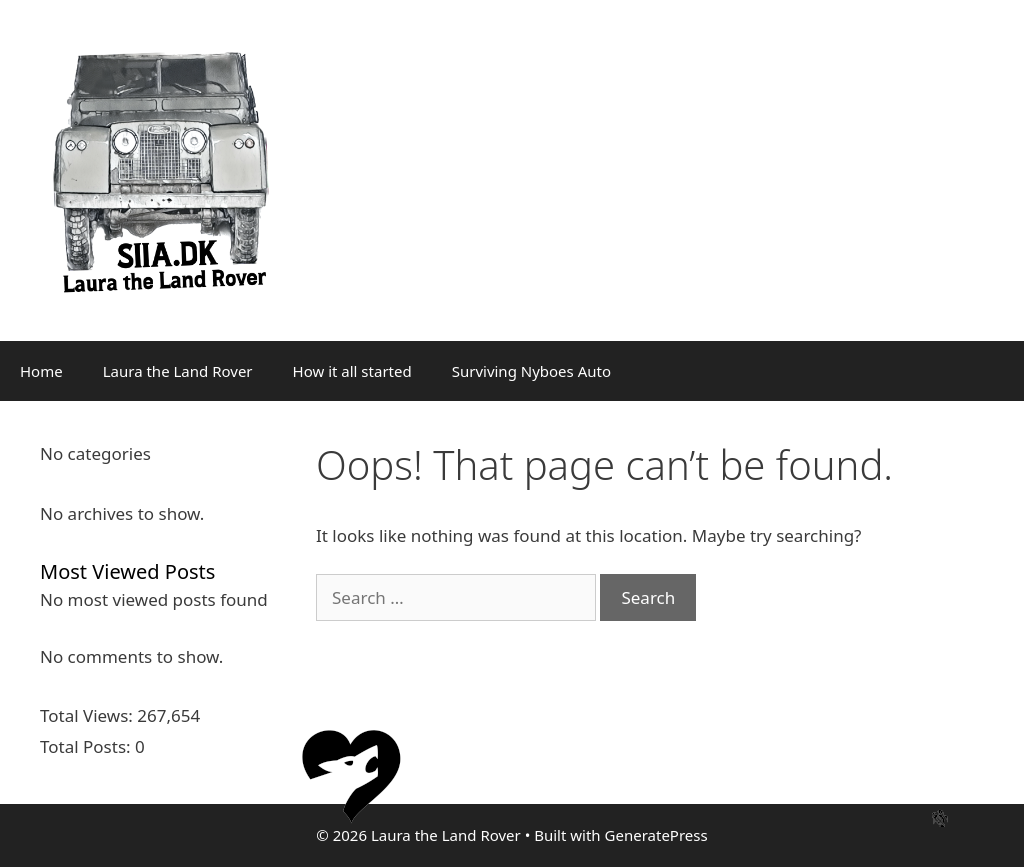 The height and width of the screenshot is (867, 1024). Describe the element at coordinates (939, 818) in the screenshot. I see `select willow tree in a nature or gardening game` at that location.